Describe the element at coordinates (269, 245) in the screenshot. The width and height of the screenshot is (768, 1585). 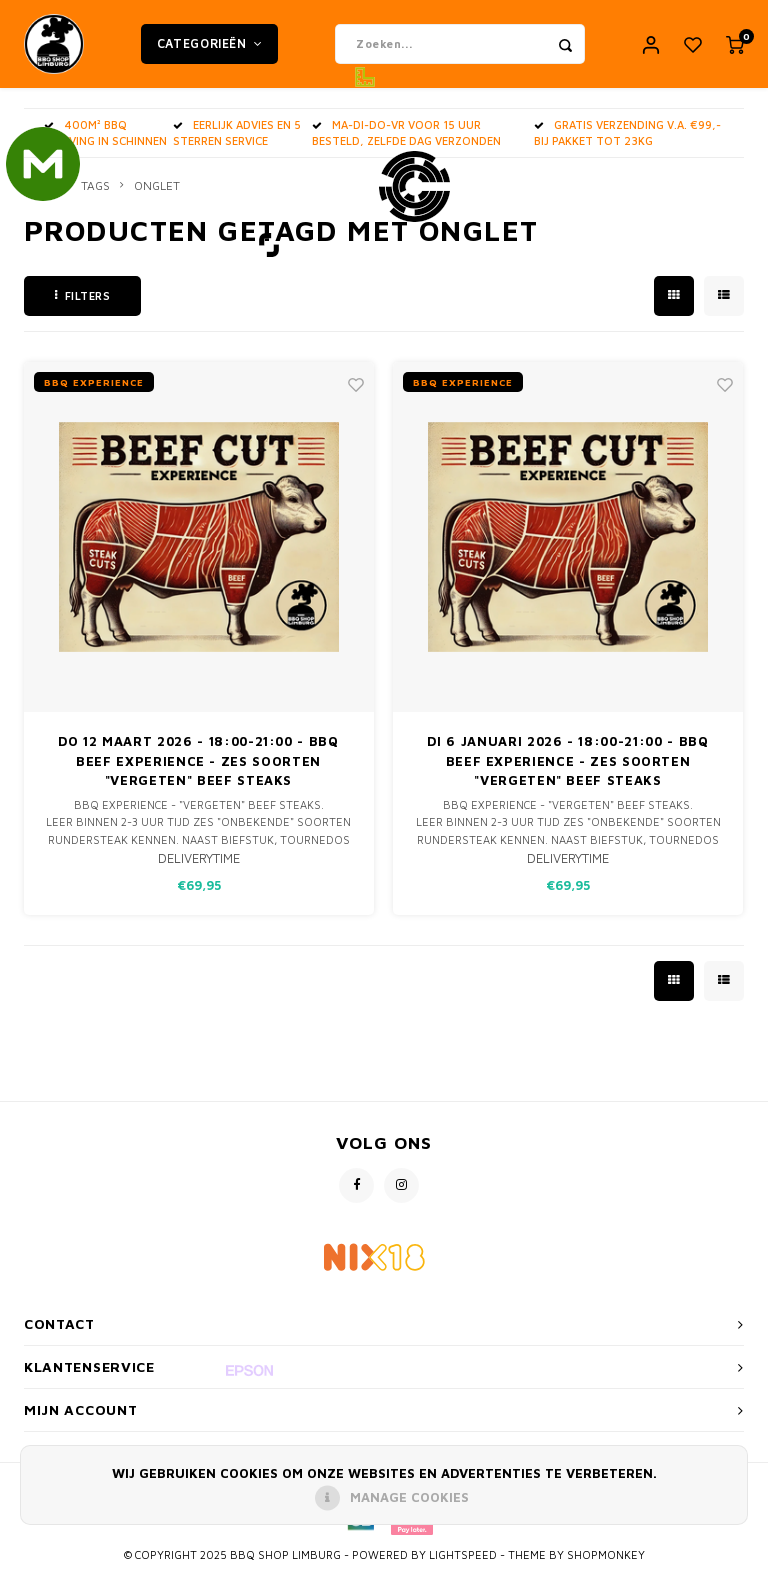
I see `shutterstock logo` at that location.